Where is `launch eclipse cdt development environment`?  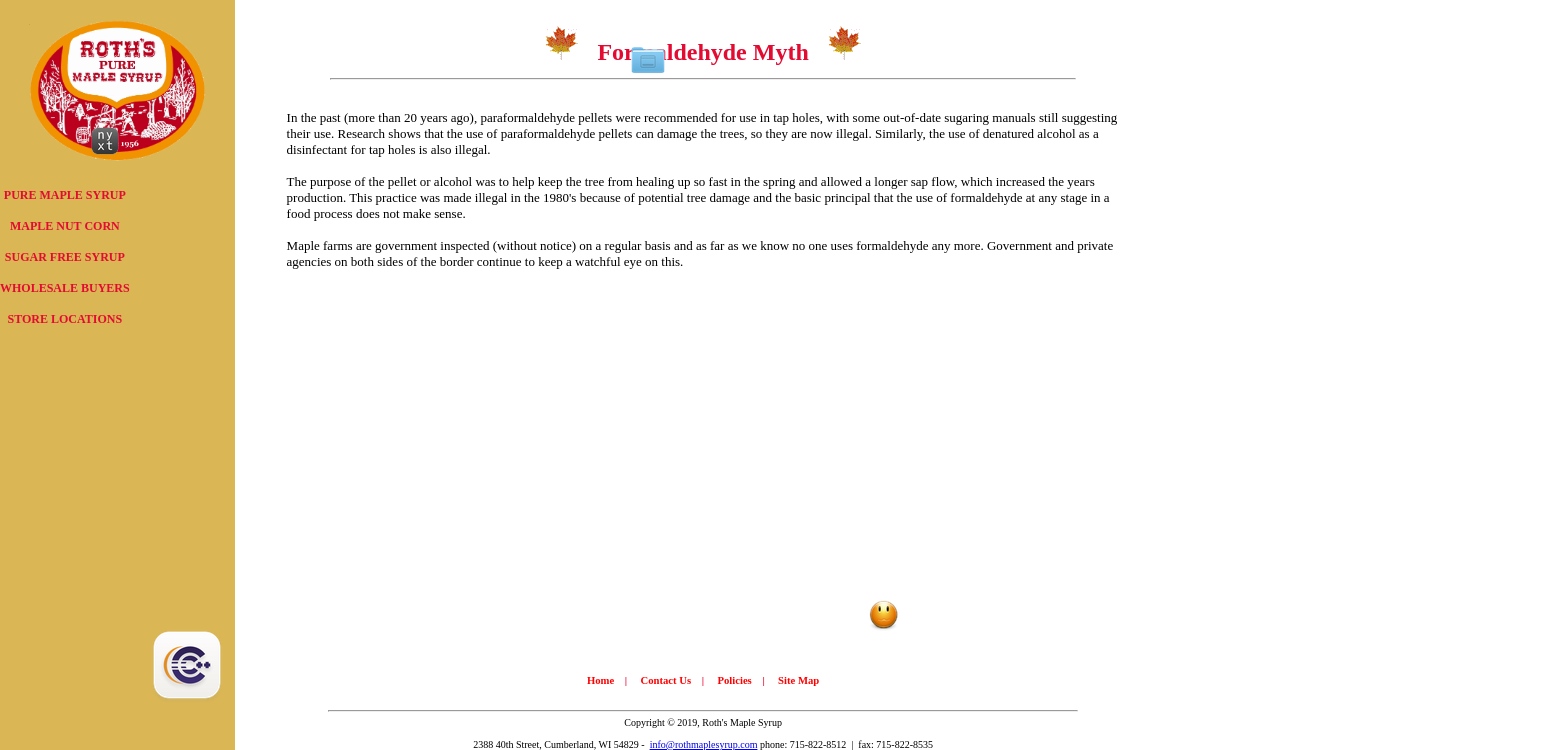 launch eclipse cdt development environment is located at coordinates (187, 665).